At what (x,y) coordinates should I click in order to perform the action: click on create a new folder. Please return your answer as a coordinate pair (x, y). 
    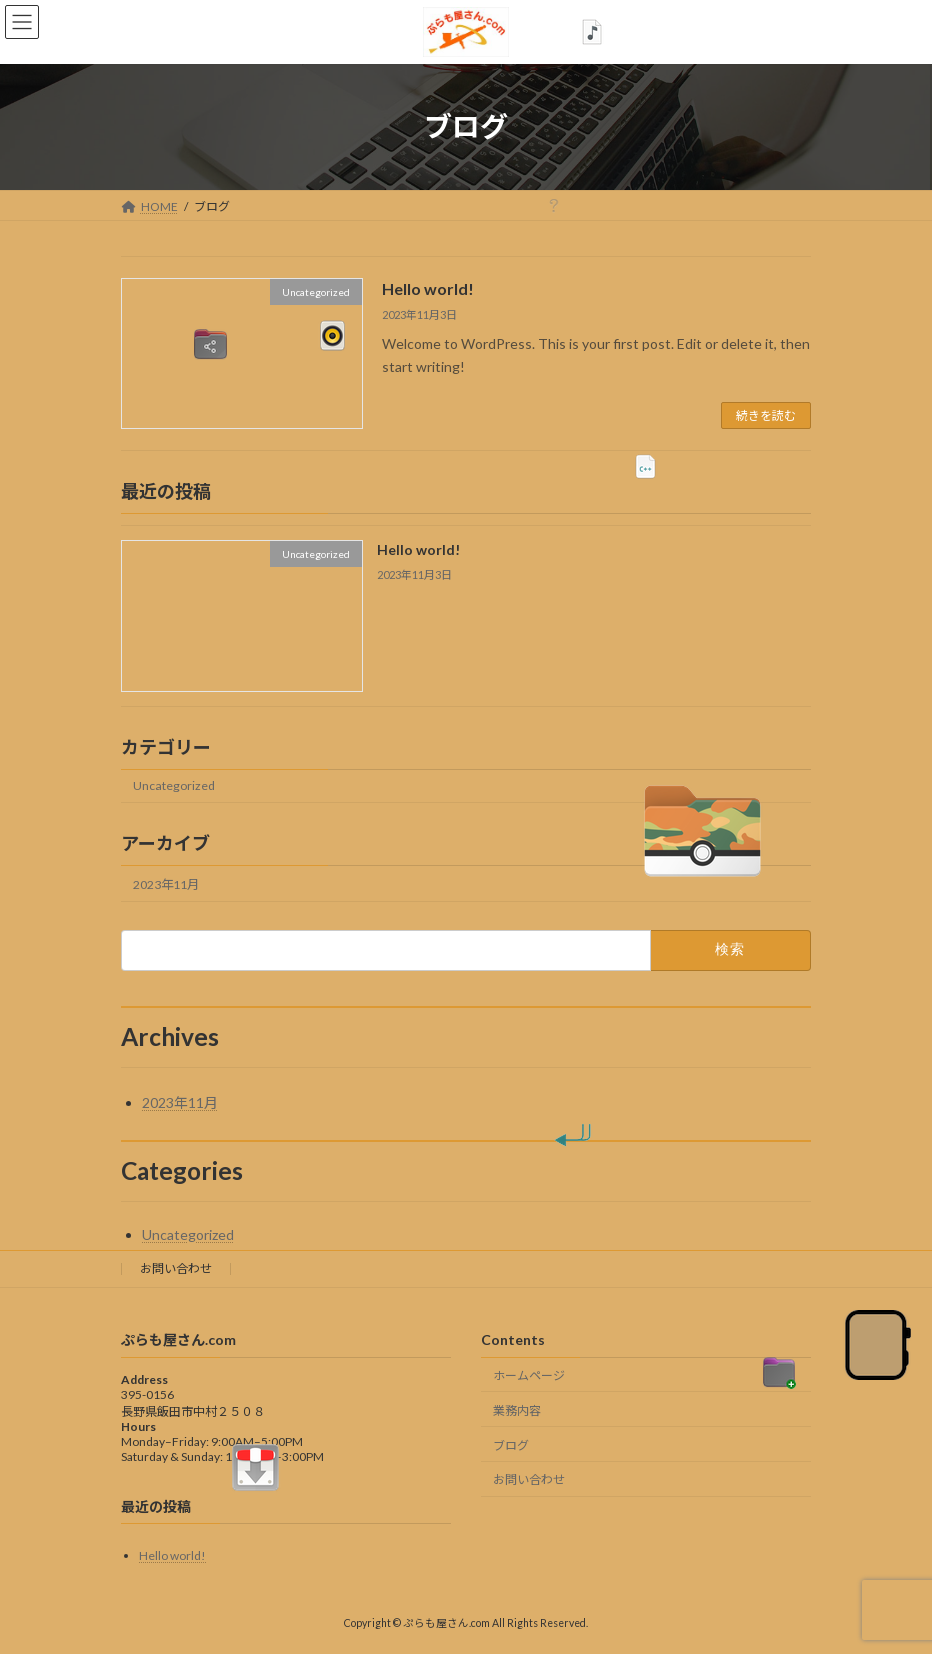
    Looking at the image, I should click on (779, 1372).